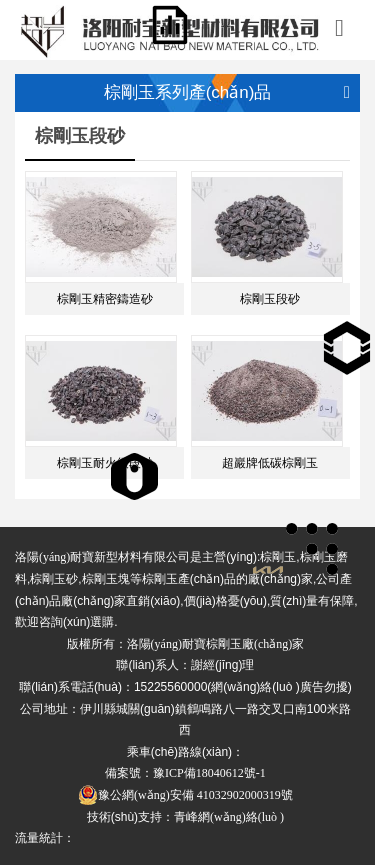 The width and height of the screenshot is (375, 865). Describe the element at coordinates (170, 25) in the screenshot. I see `view report or analytics document` at that location.